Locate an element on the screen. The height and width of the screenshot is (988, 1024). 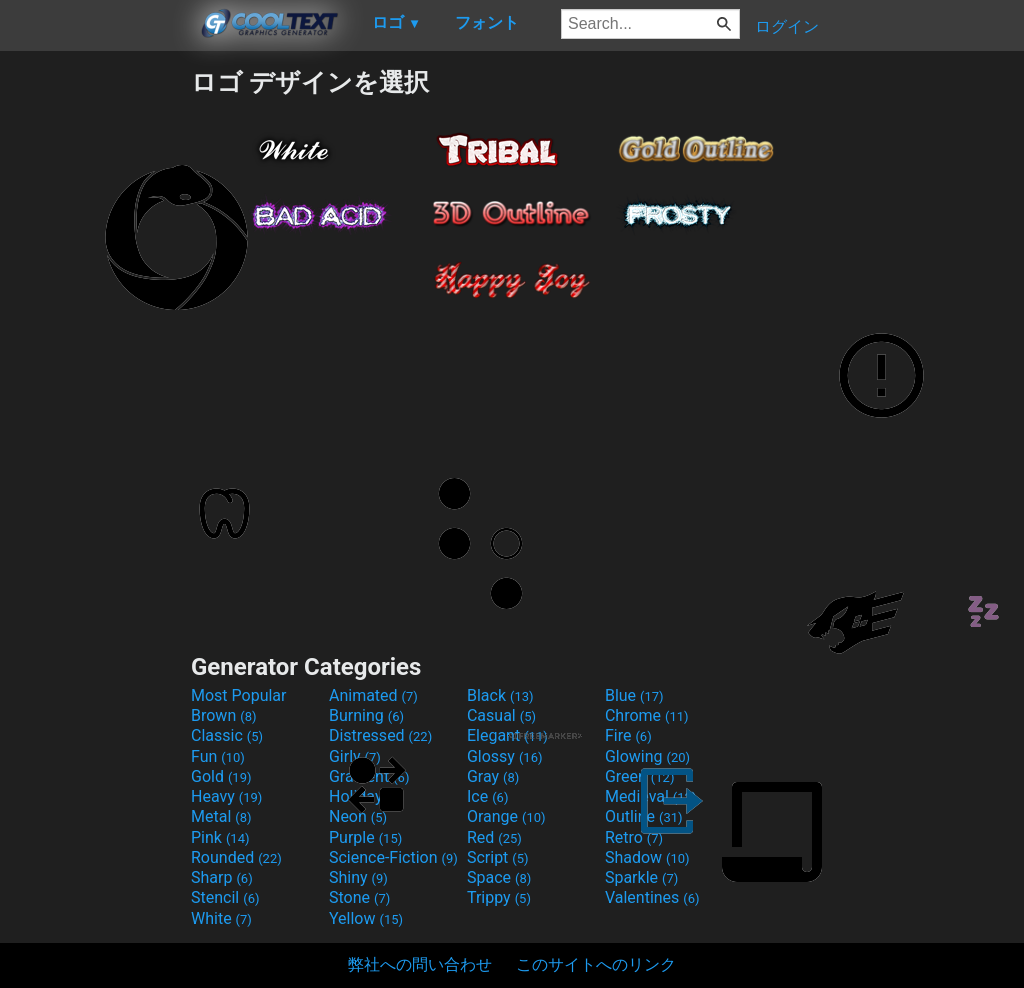
LazyVim neovim configuration logo is located at coordinates (983, 611).